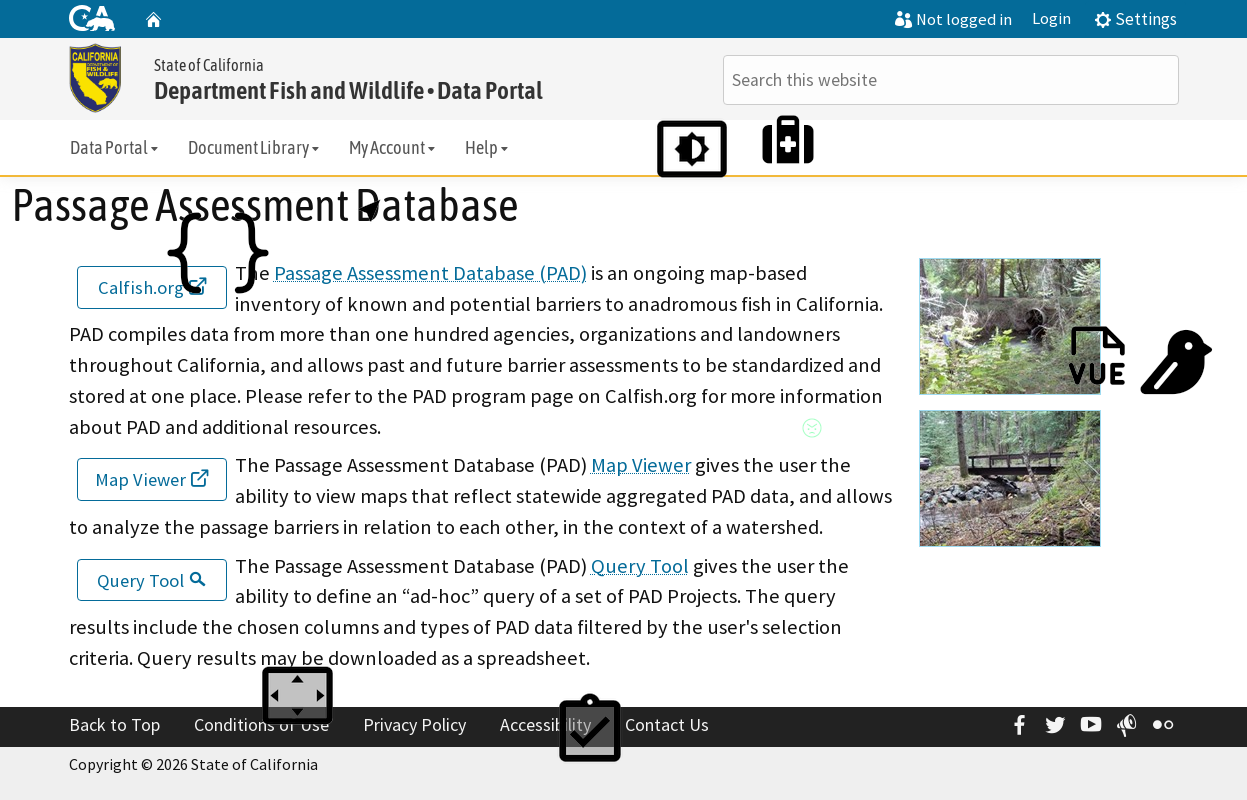 The width and height of the screenshot is (1247, 800). Describe the element at coordinates (1098, 358) in the screenshot. I see `vue.js component or project file` at that location.